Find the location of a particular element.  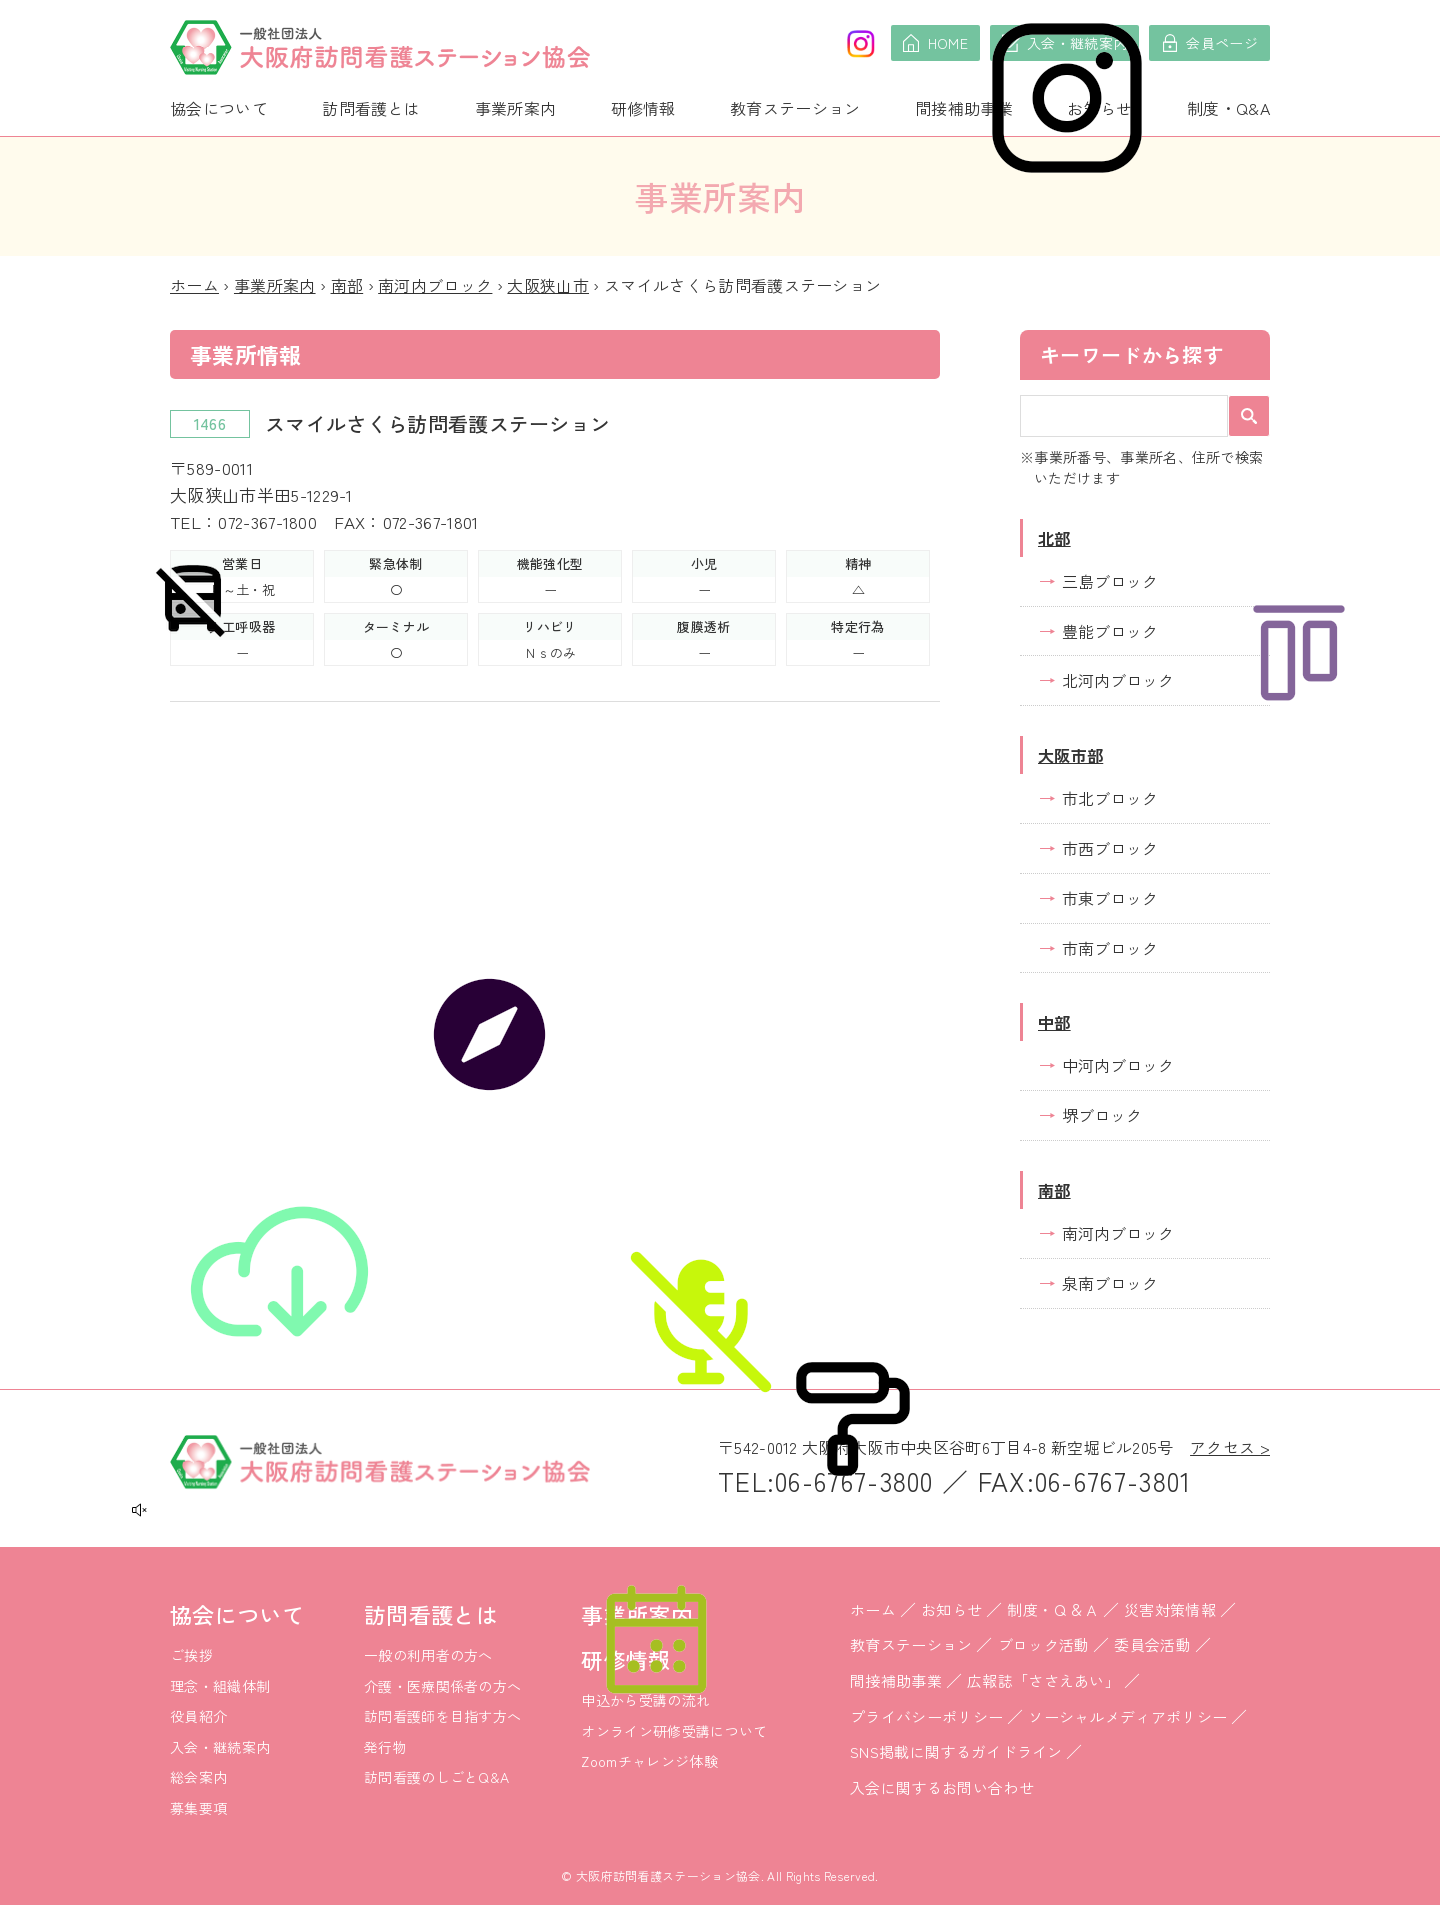

open Instagram app is located at coordinates (1067, 98).